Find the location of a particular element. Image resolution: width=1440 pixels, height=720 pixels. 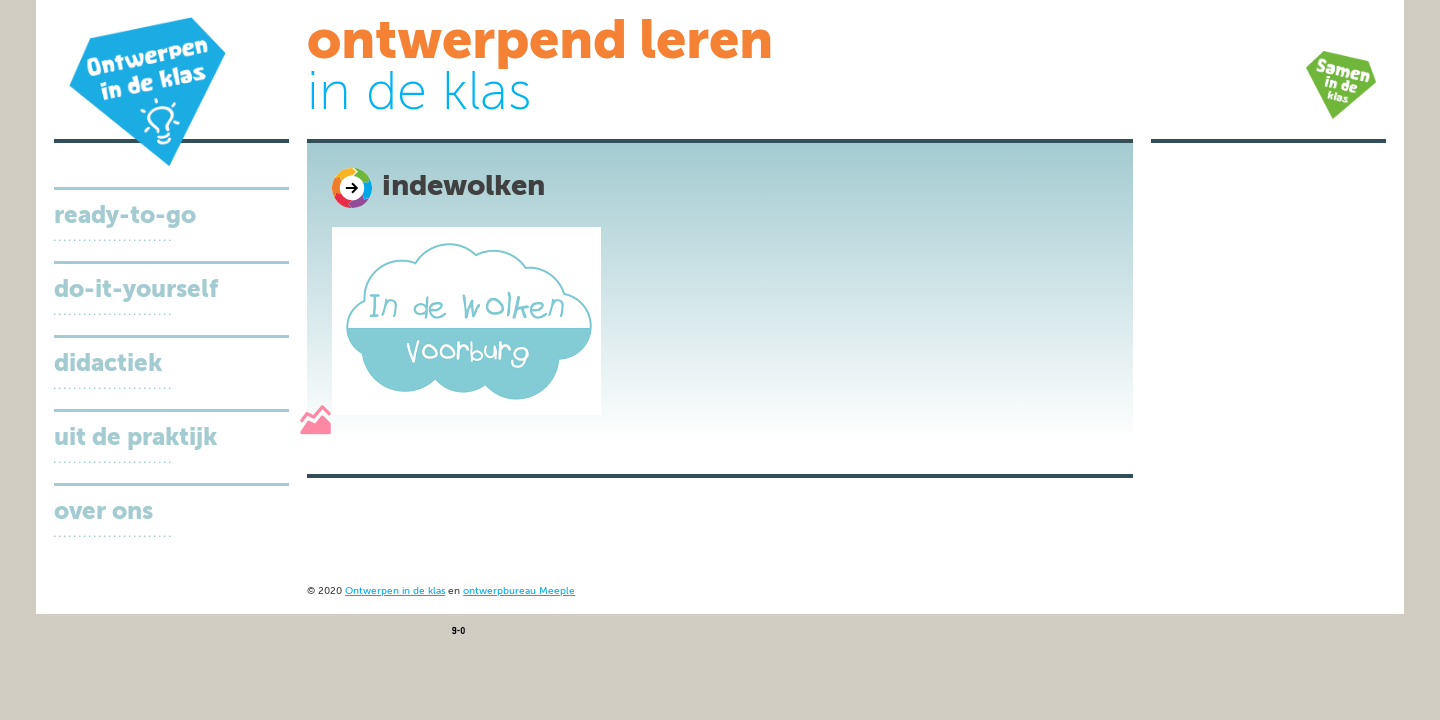

sort items in descending numerical order is located at coordinates (458, 630).